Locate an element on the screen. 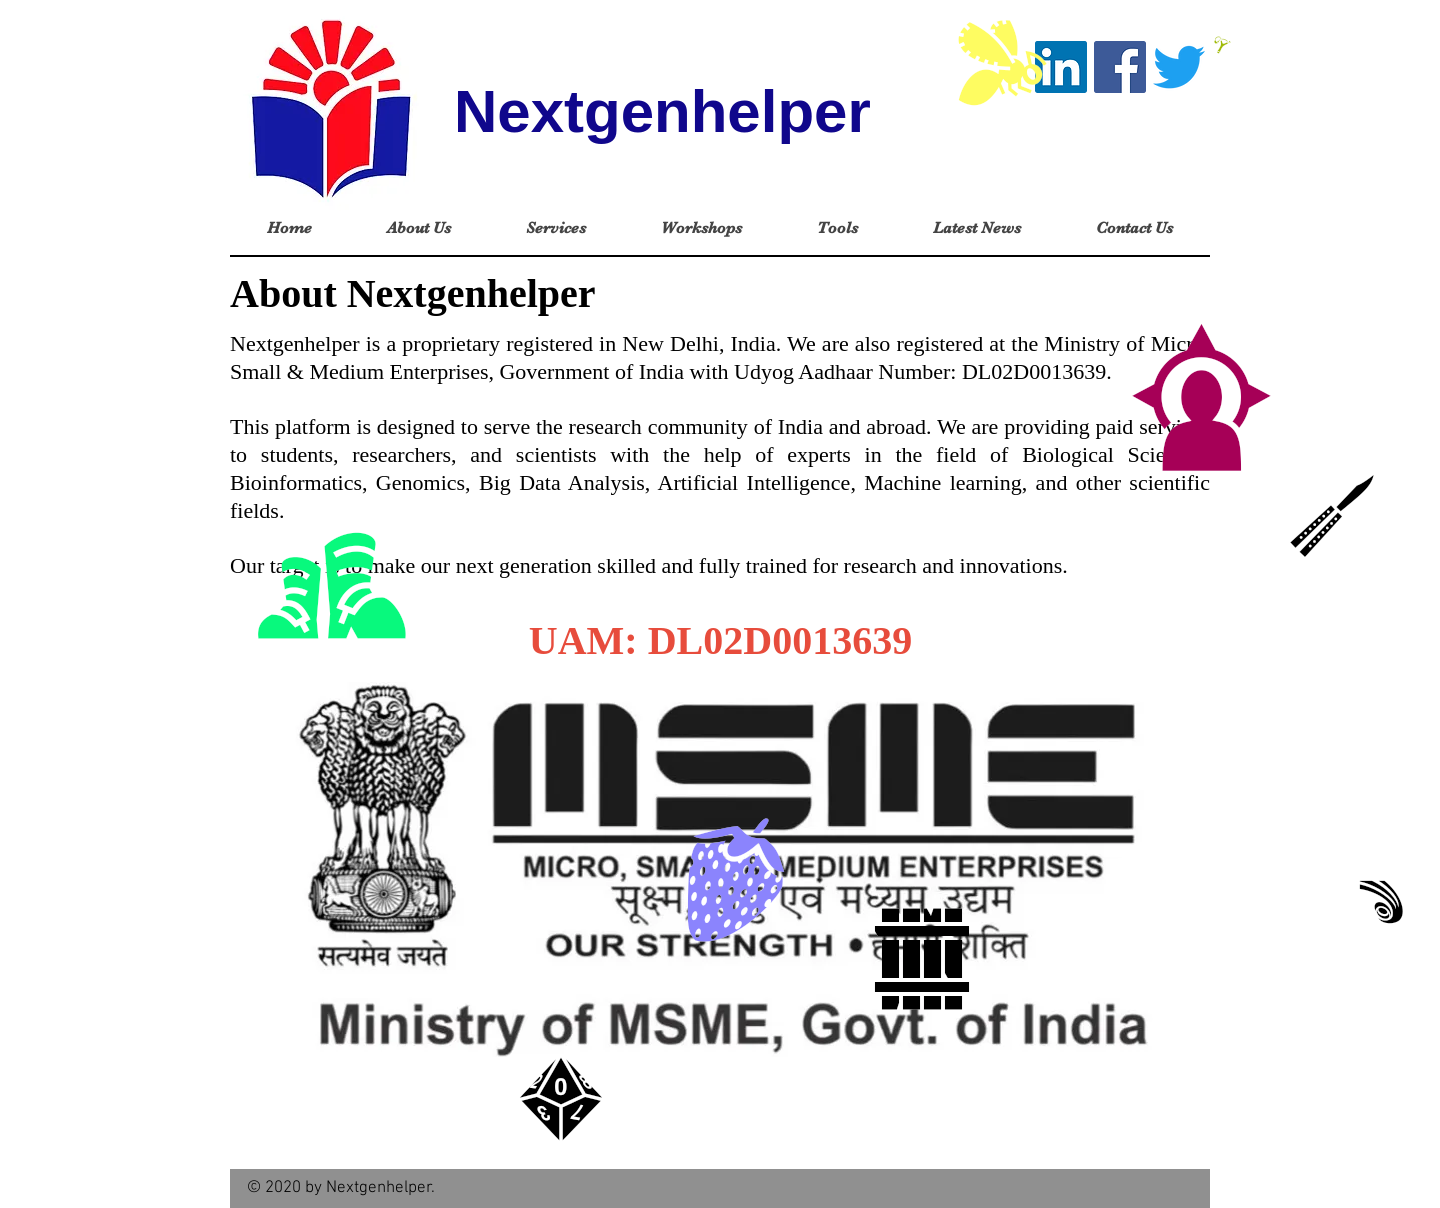  wood or lumber resources in inventory is located at coordinates (922, 959).